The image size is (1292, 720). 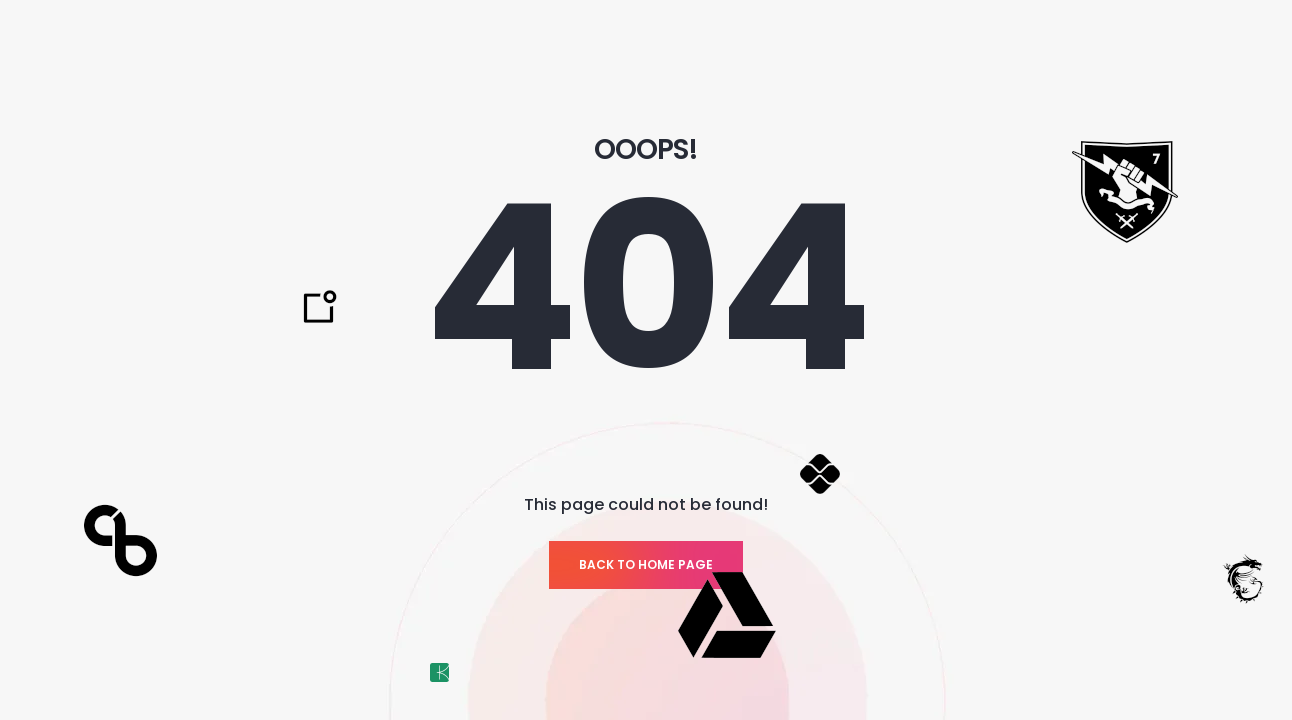 What do you see at coordinates (318, 306) in the screenshot?
I see `indicates new notifications or alerts` at bounding box center [318, 306].